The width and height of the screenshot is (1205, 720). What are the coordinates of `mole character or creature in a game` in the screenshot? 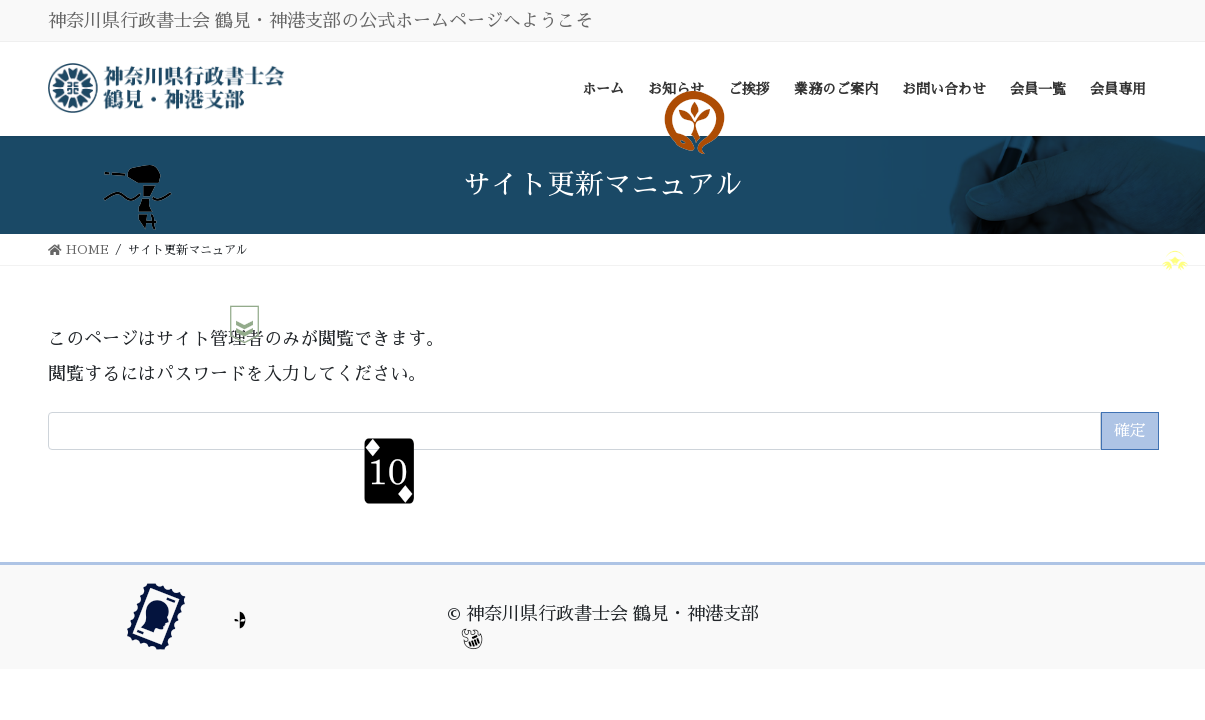 It's located at (1175, 259).